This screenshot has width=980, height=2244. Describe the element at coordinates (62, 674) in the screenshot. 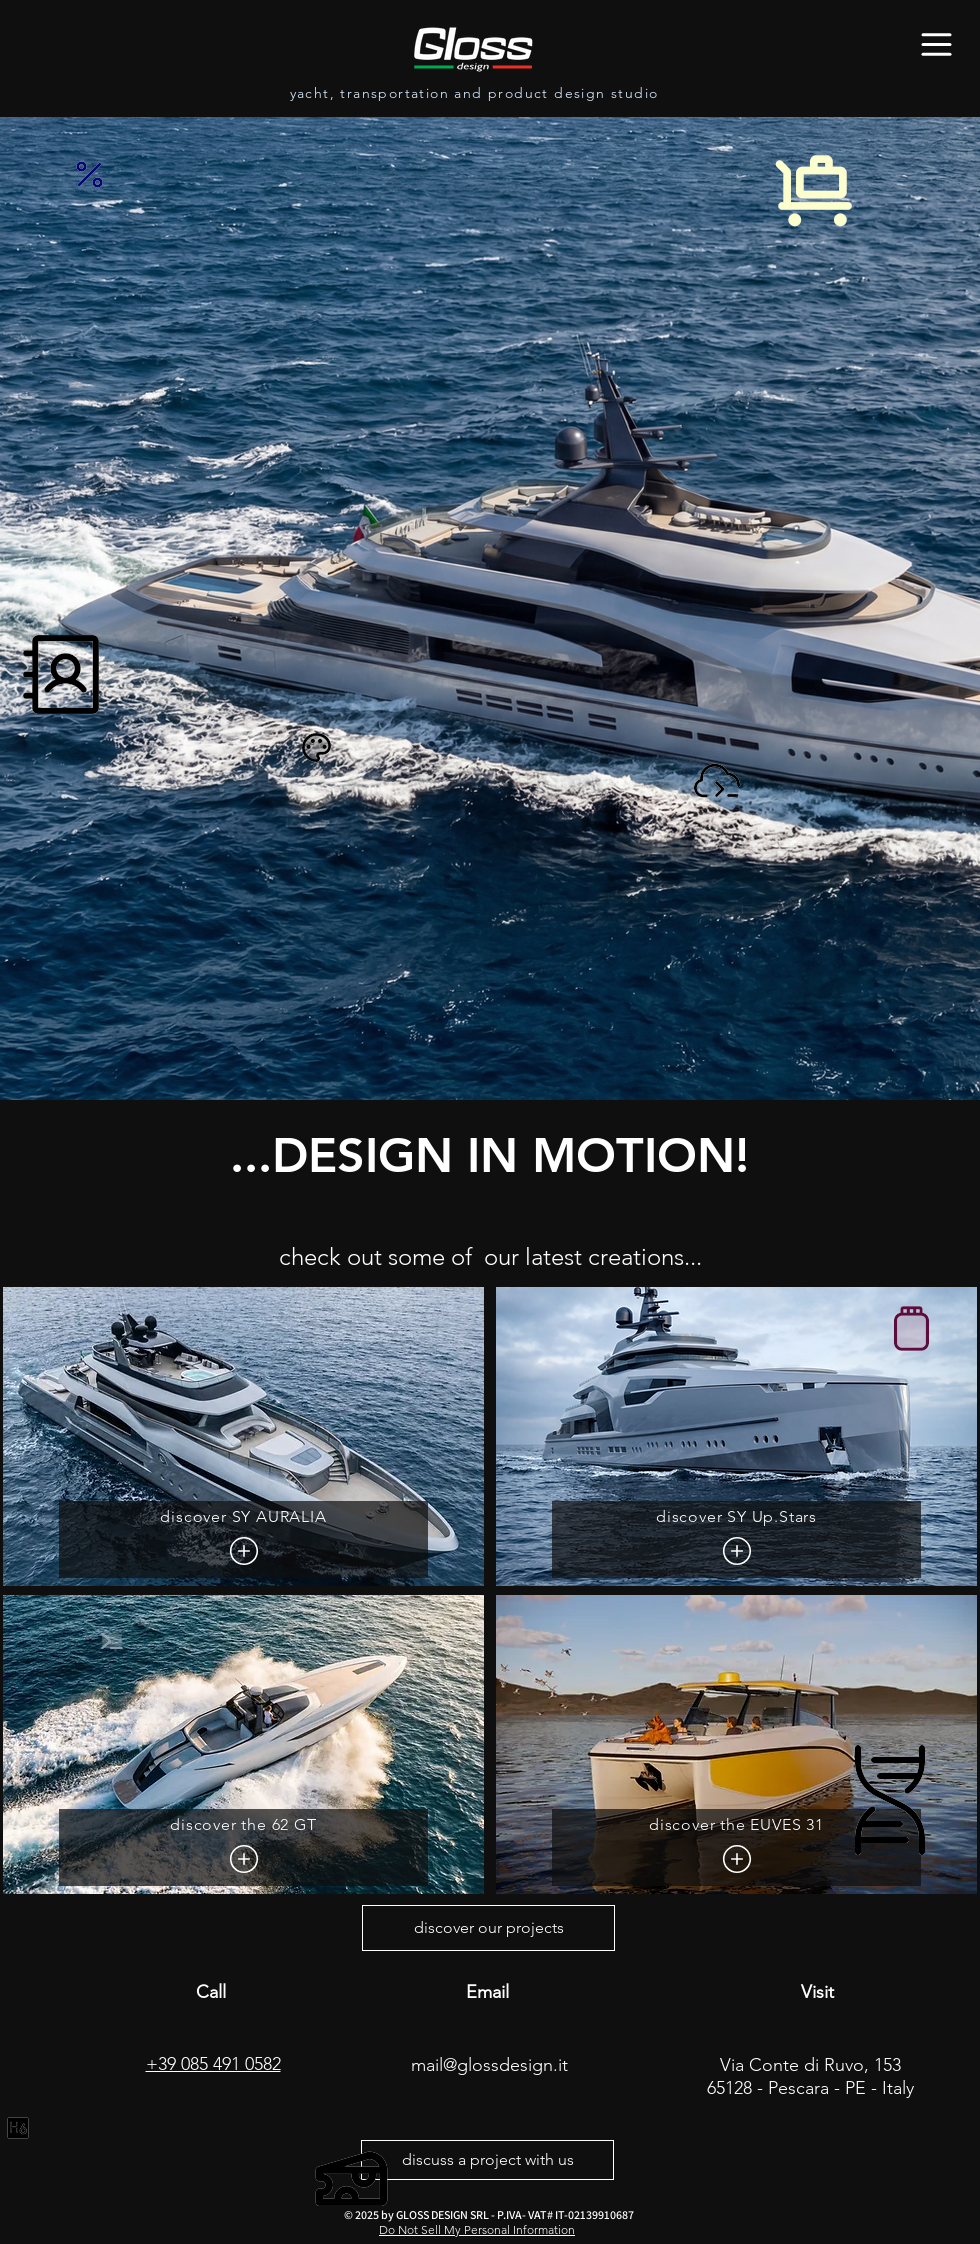

I see `open your contacts list` at that location.